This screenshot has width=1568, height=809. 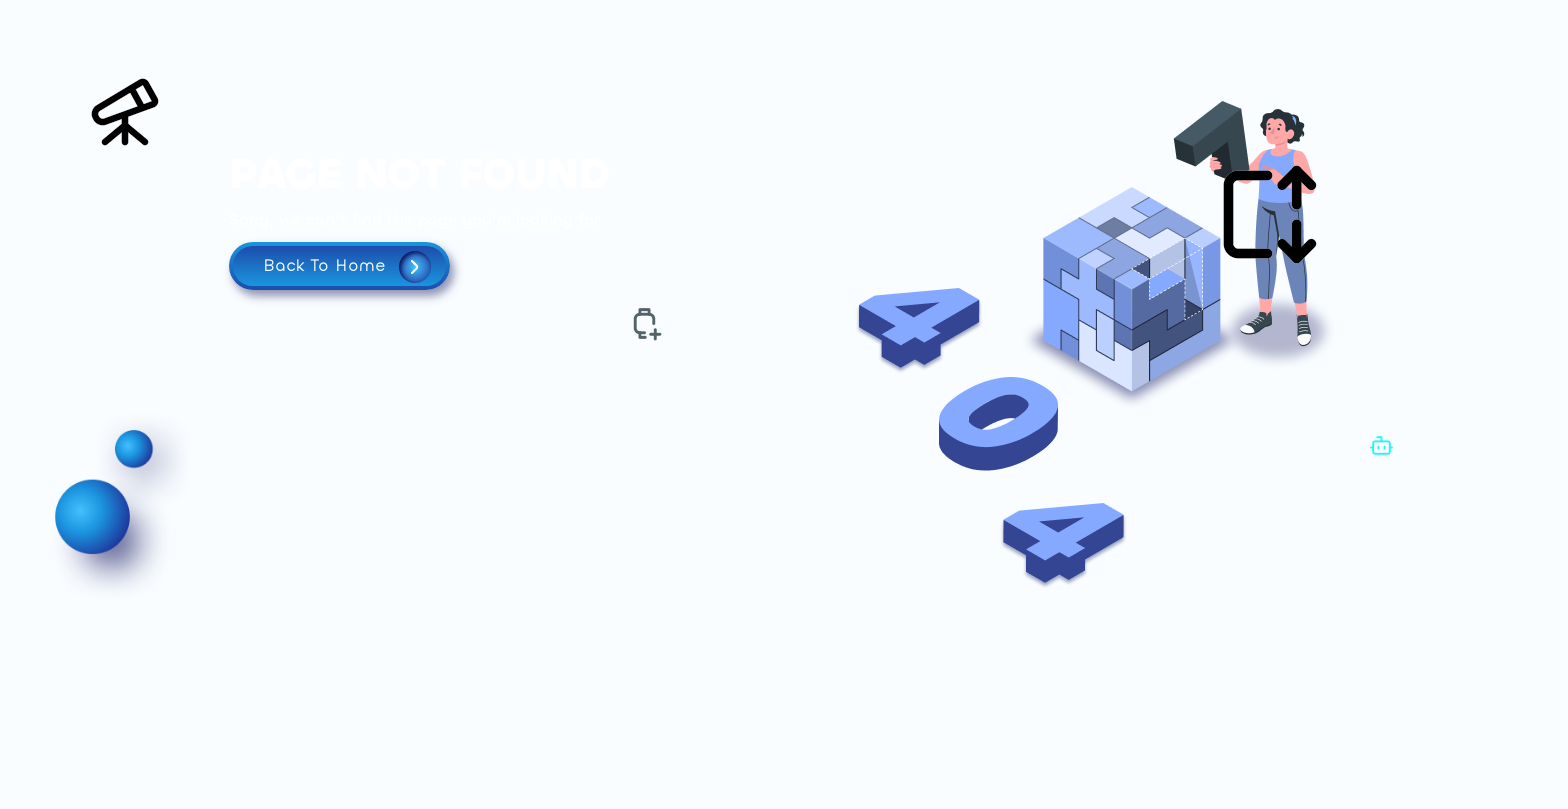 I want to click on auto-fit content to available height, so click(x=1267, y=214).